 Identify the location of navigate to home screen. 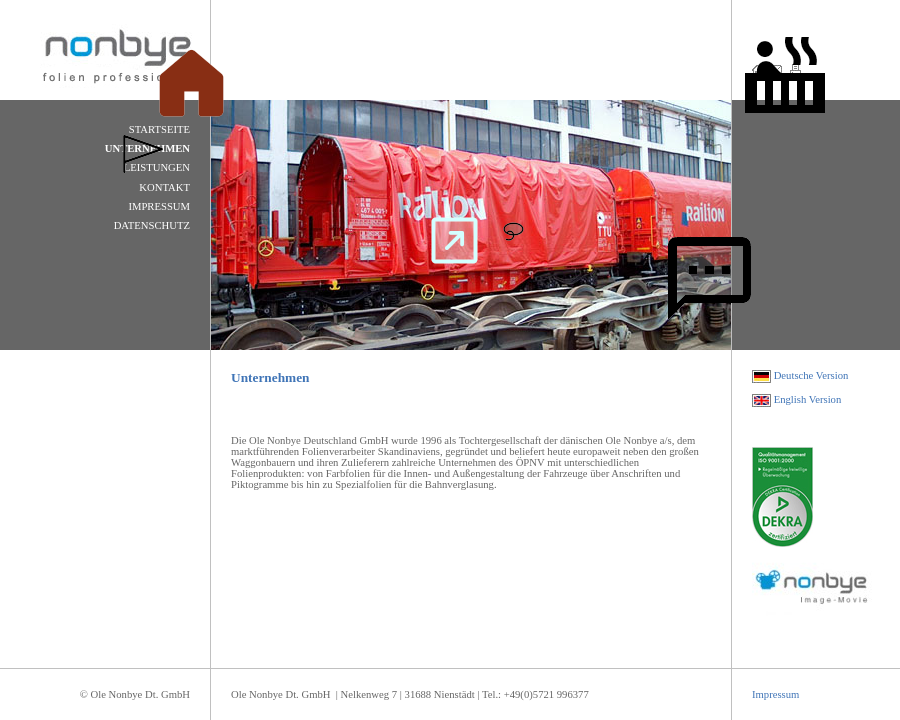
(191, 84).